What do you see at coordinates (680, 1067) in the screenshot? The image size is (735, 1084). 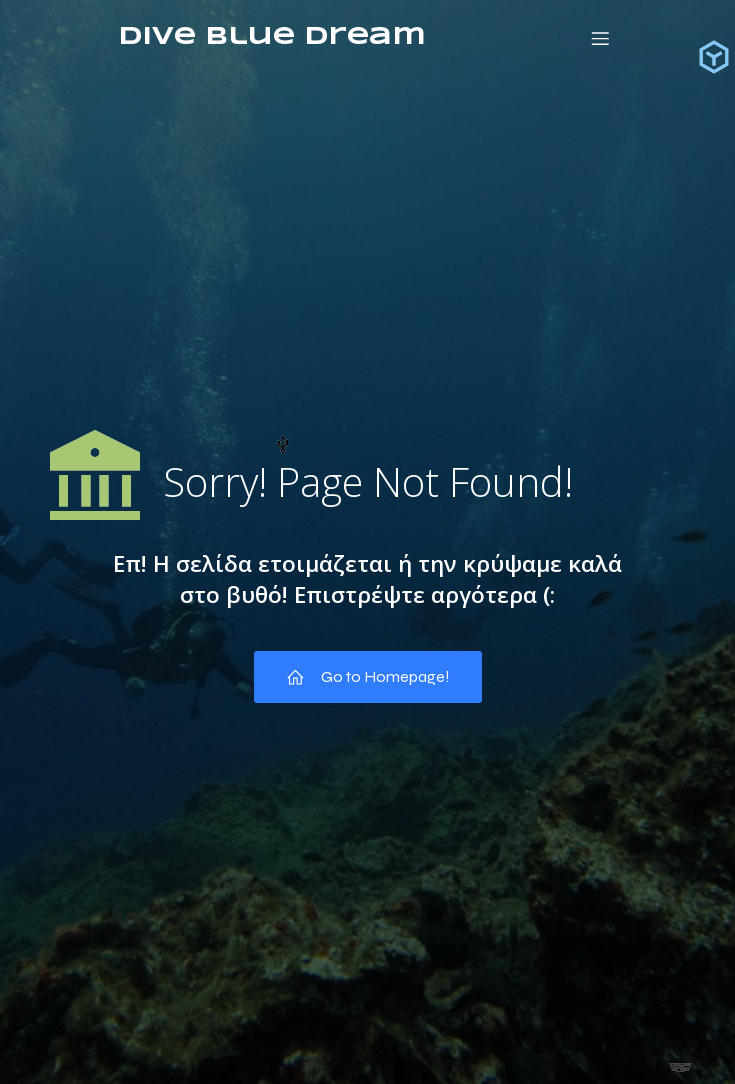 I see `cadillac brand logo` at bounding box center [680, 1067].